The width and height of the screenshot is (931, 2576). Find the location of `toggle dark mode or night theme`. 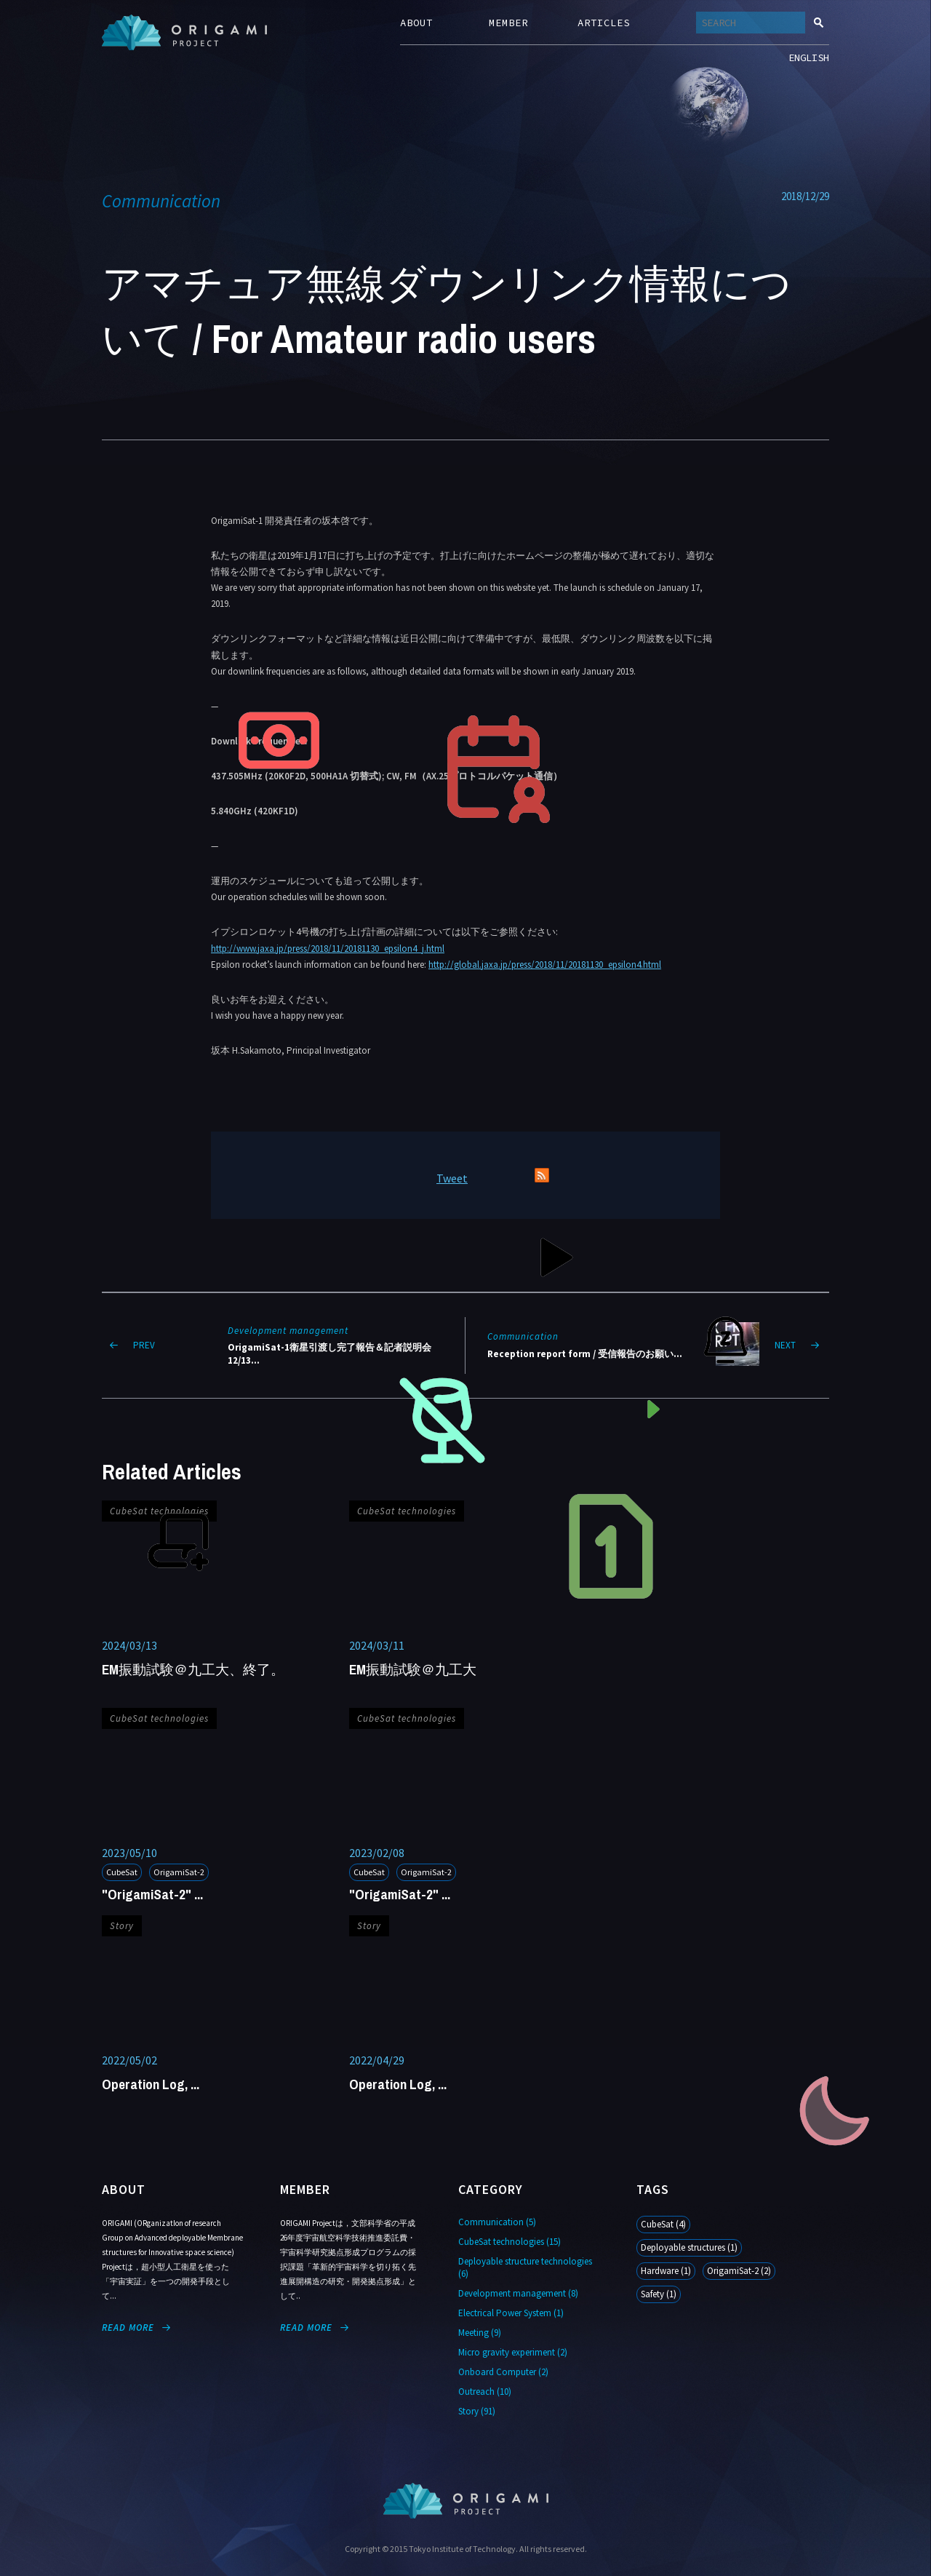

toggle dark mode or night theme is located at coordinates (832, 2112).